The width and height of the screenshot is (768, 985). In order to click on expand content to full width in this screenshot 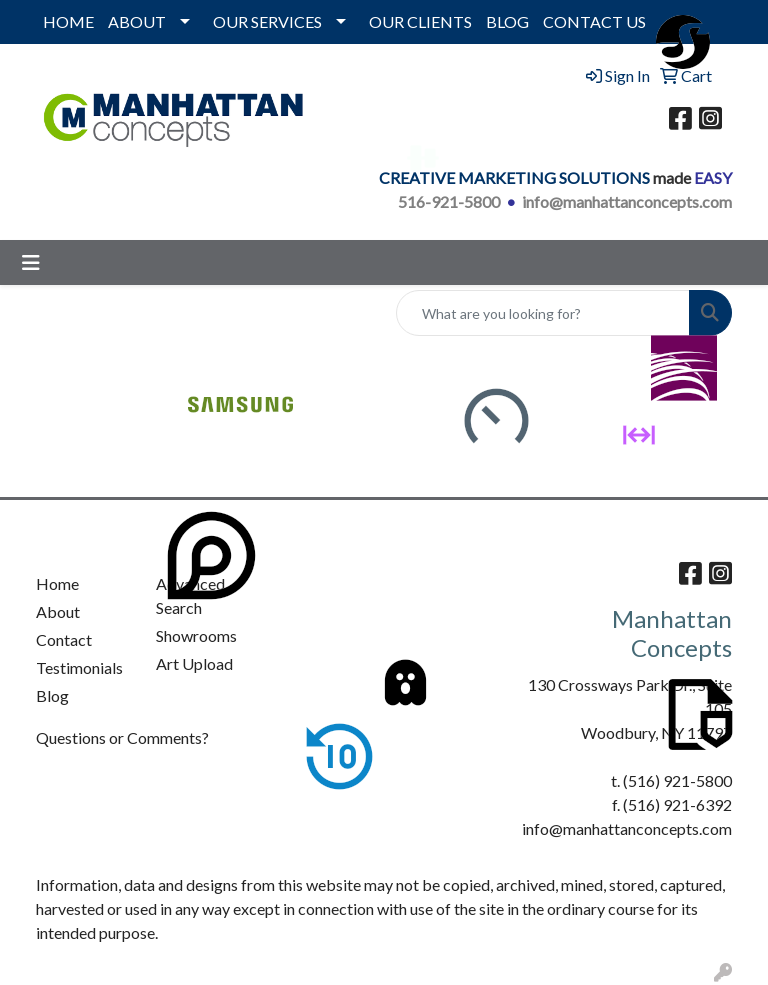, I will do `click(639, 435)`.